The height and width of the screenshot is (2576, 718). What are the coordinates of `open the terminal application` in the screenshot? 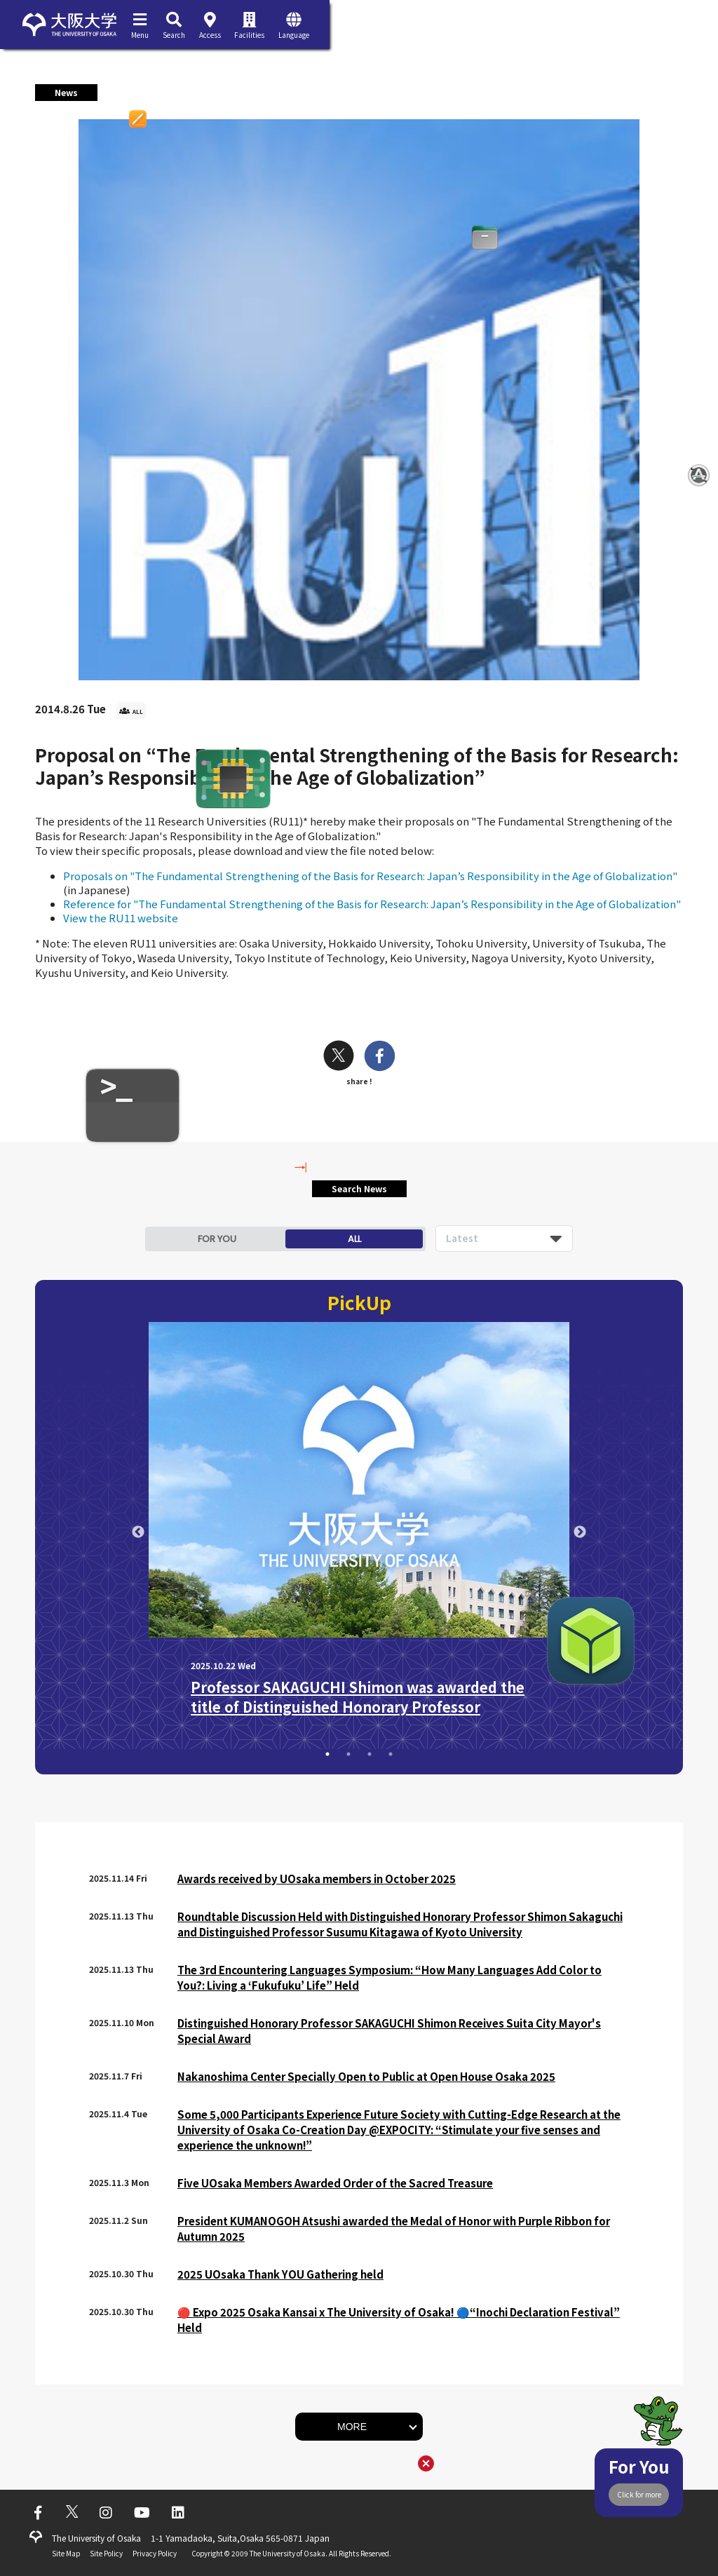 It's located at (133, 1105).